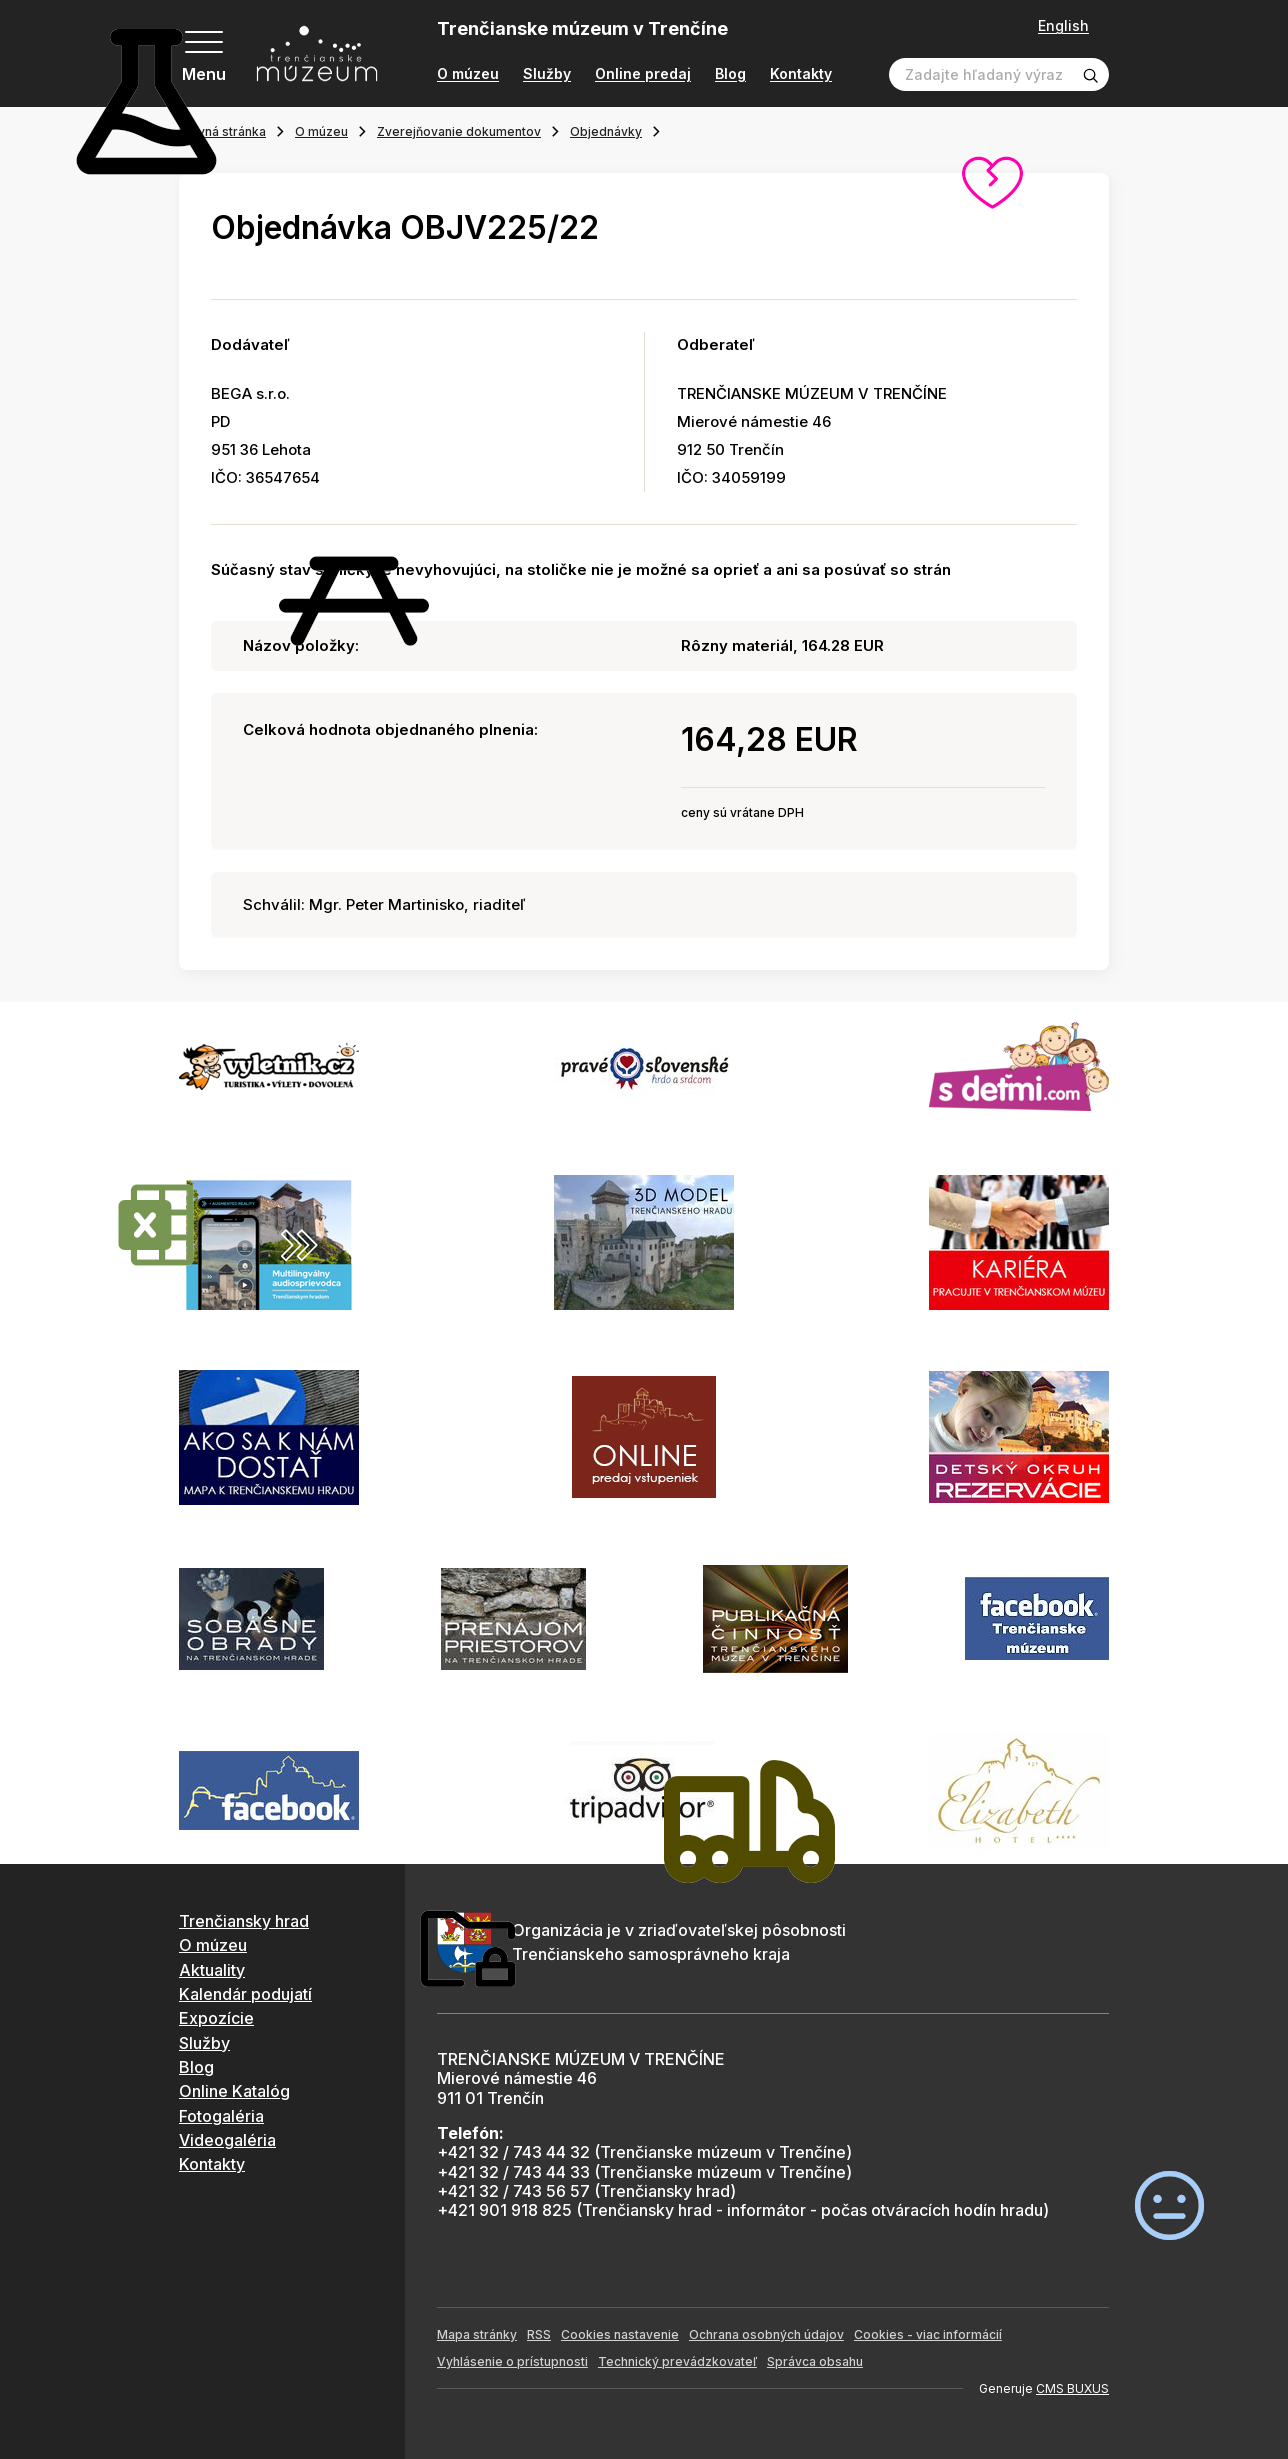 Image resolution: width=1288 pixels, height=2459 pixels. What do you see at coordinates (1169, 2205) in the screenshot?
I see `rate your experience as neutral` at bounding box center [1169, 2205].